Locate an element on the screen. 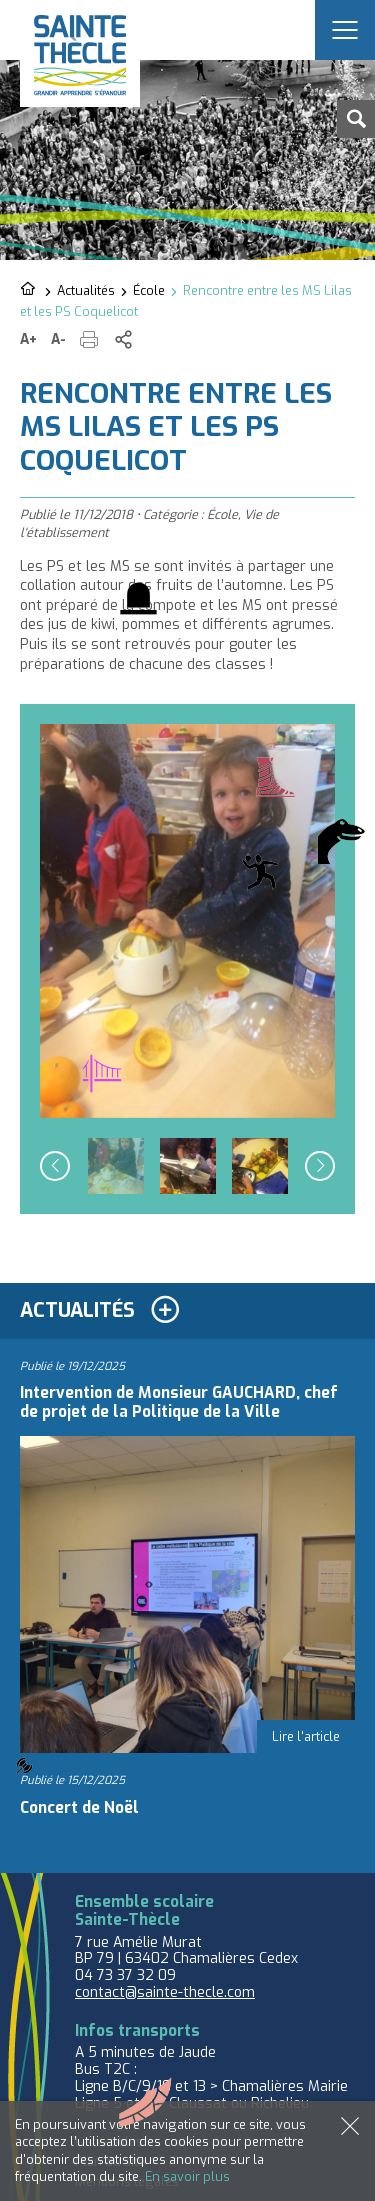 This screenshot has width=375, height=2201. equip or select a battle axe weapon is located at coordinates (24, 1765).